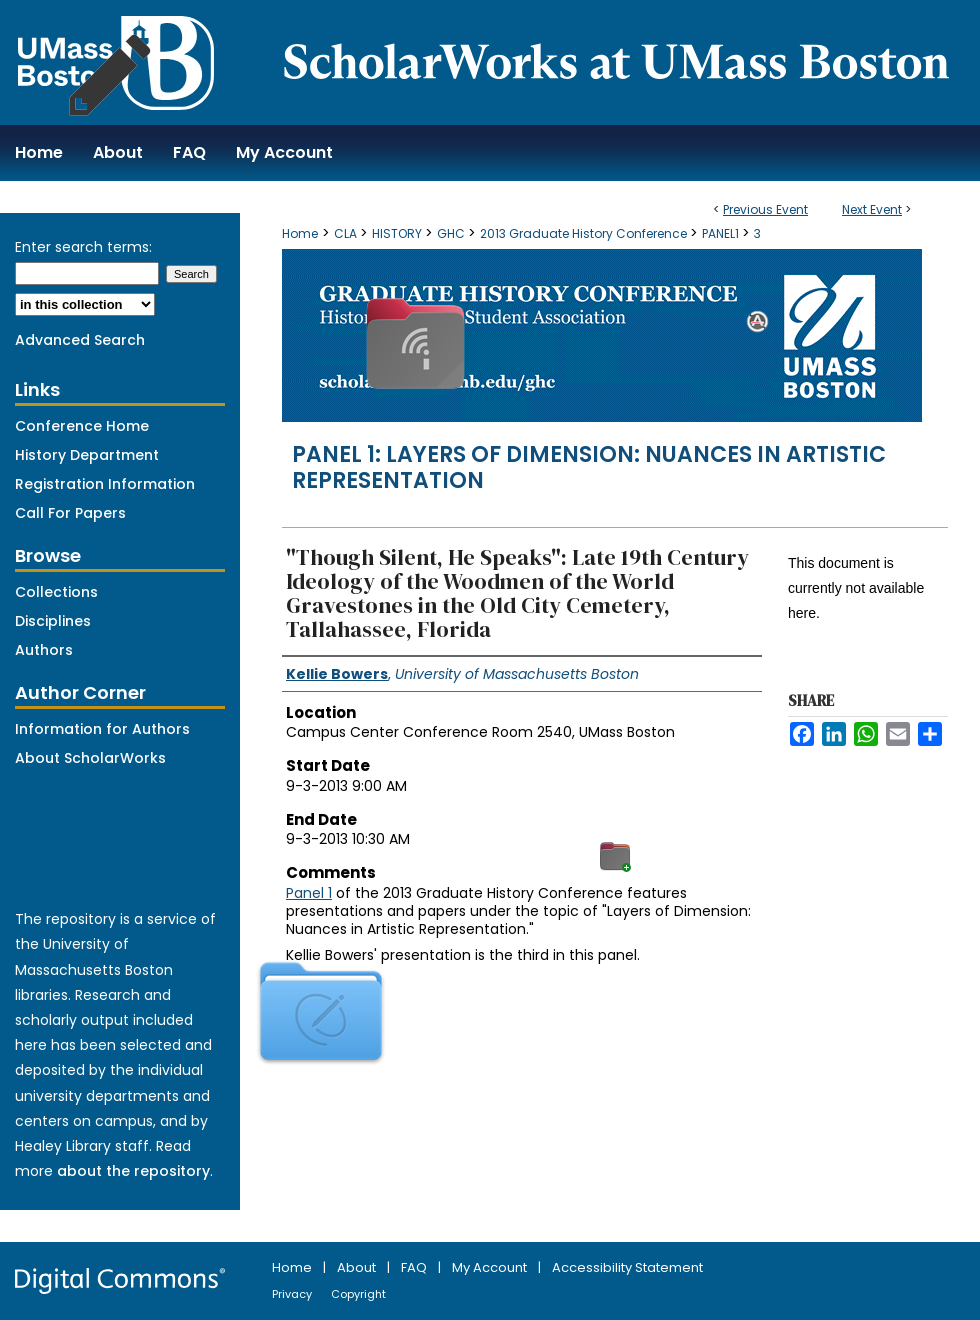 The width and height of the screenshot is (980, 1320). I want to click on open insync cloud sync folder, so click(415, 343).